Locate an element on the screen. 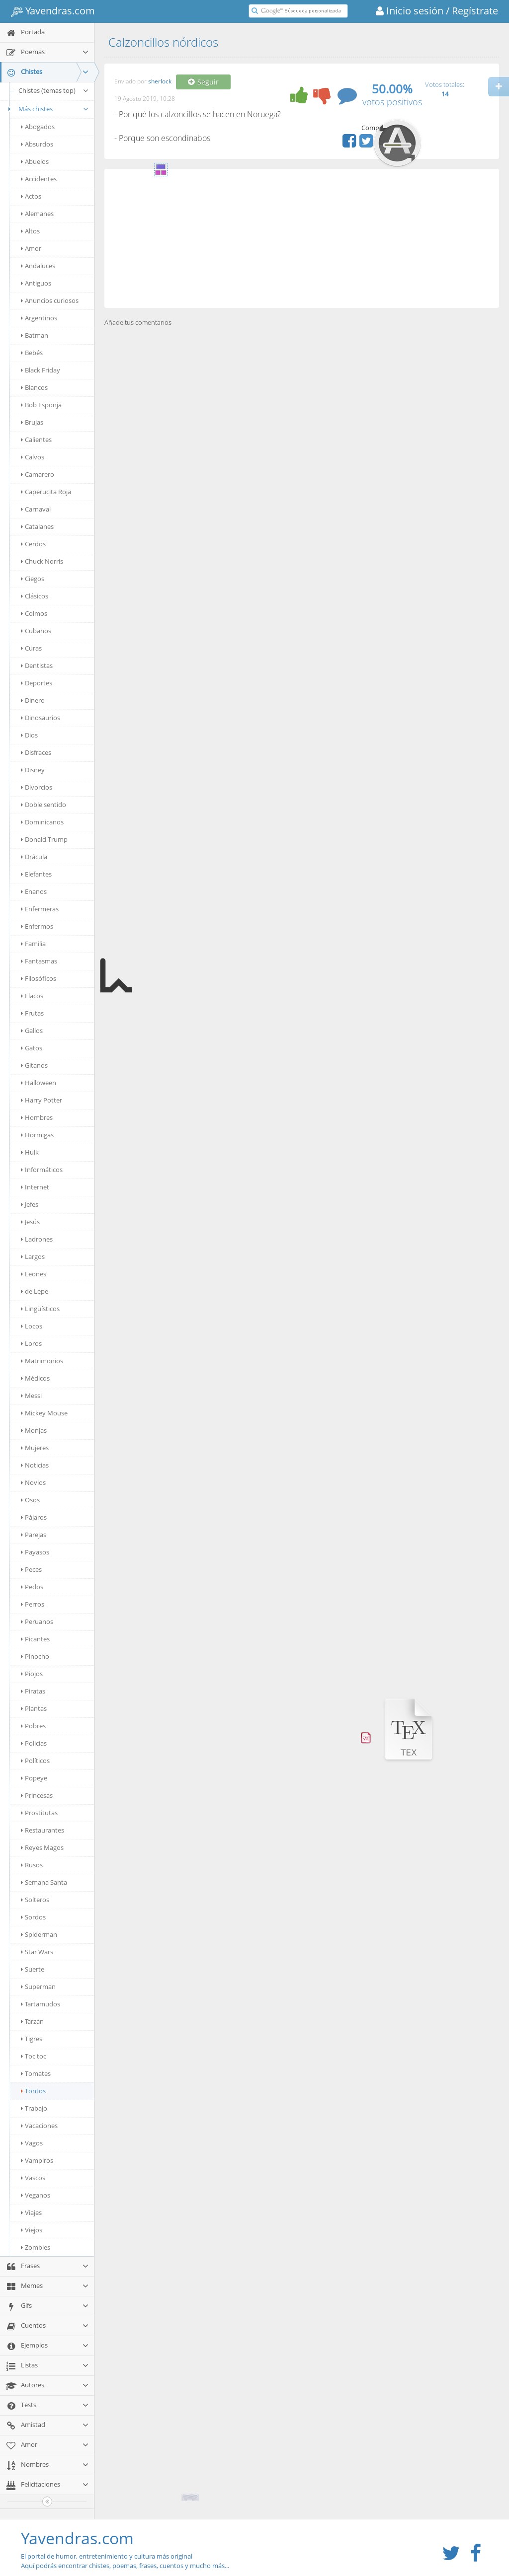 The height and width of the screenshot is (2576, 509). launch the nibbles snake game is located at coordinates (116, 976).